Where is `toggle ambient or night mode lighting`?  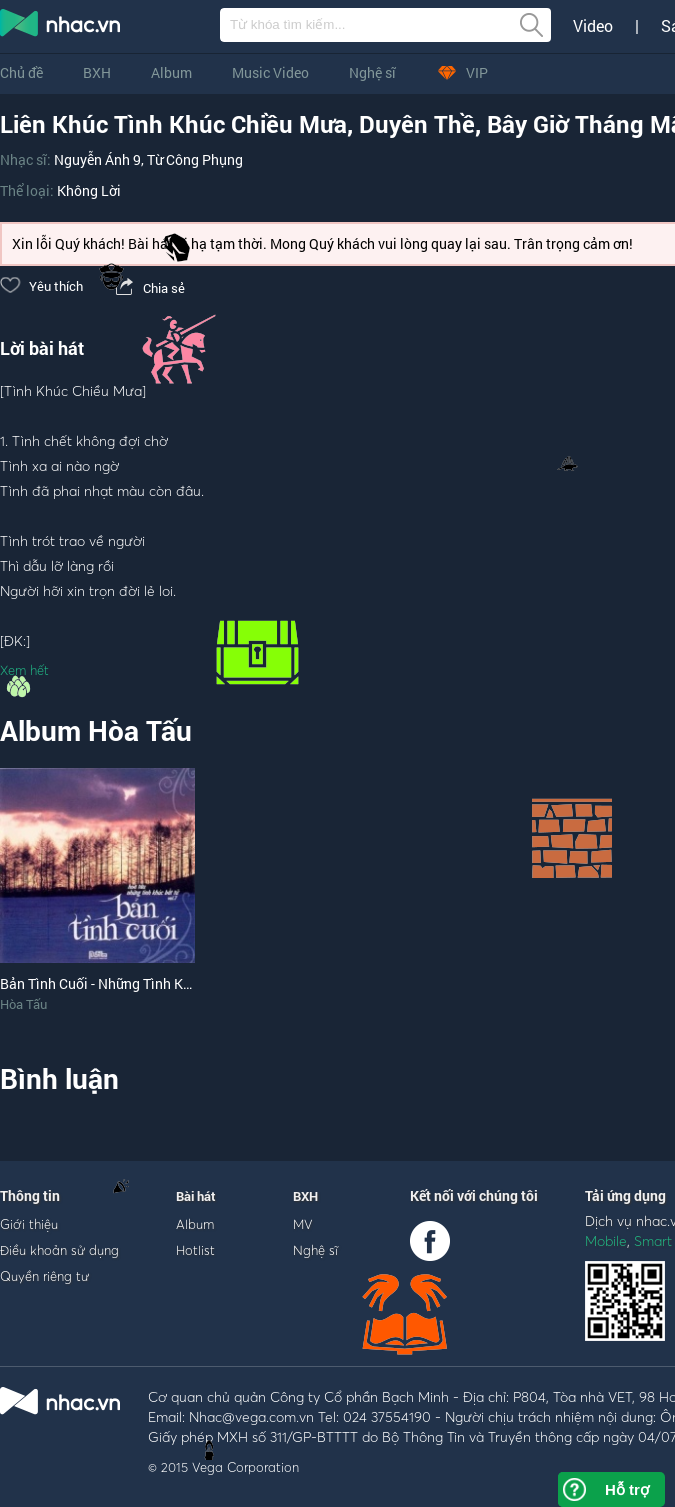 toggle ambient or night mode lighting is located at coordinates (209, 1450).